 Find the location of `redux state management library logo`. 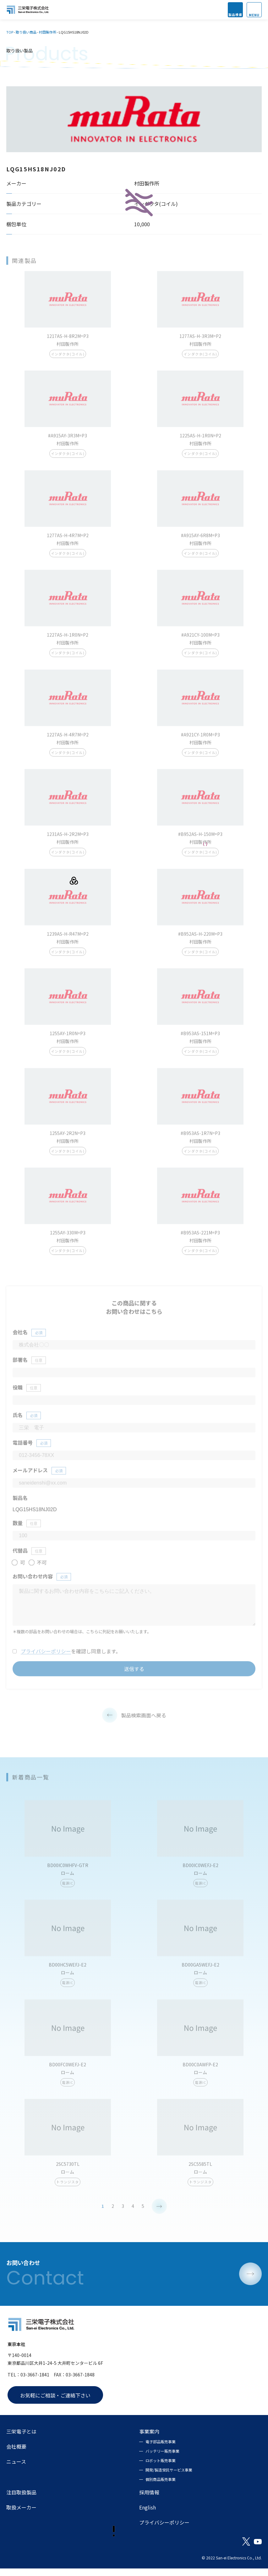

redux state management library logo is located at coordinates (74, 881).